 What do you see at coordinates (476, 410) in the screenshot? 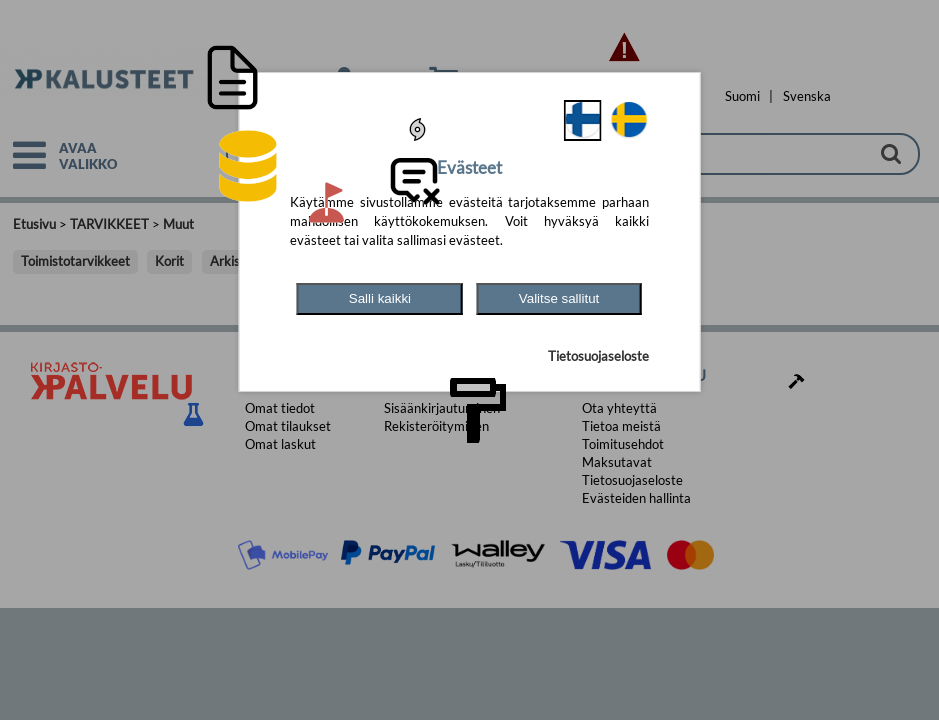
I see `apply formatting style to selected content` at bounding box center [476, 410].